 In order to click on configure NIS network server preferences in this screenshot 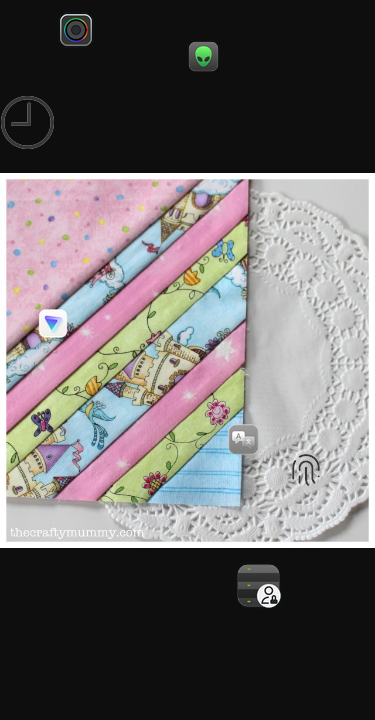, I will do `click(258, 585)`.